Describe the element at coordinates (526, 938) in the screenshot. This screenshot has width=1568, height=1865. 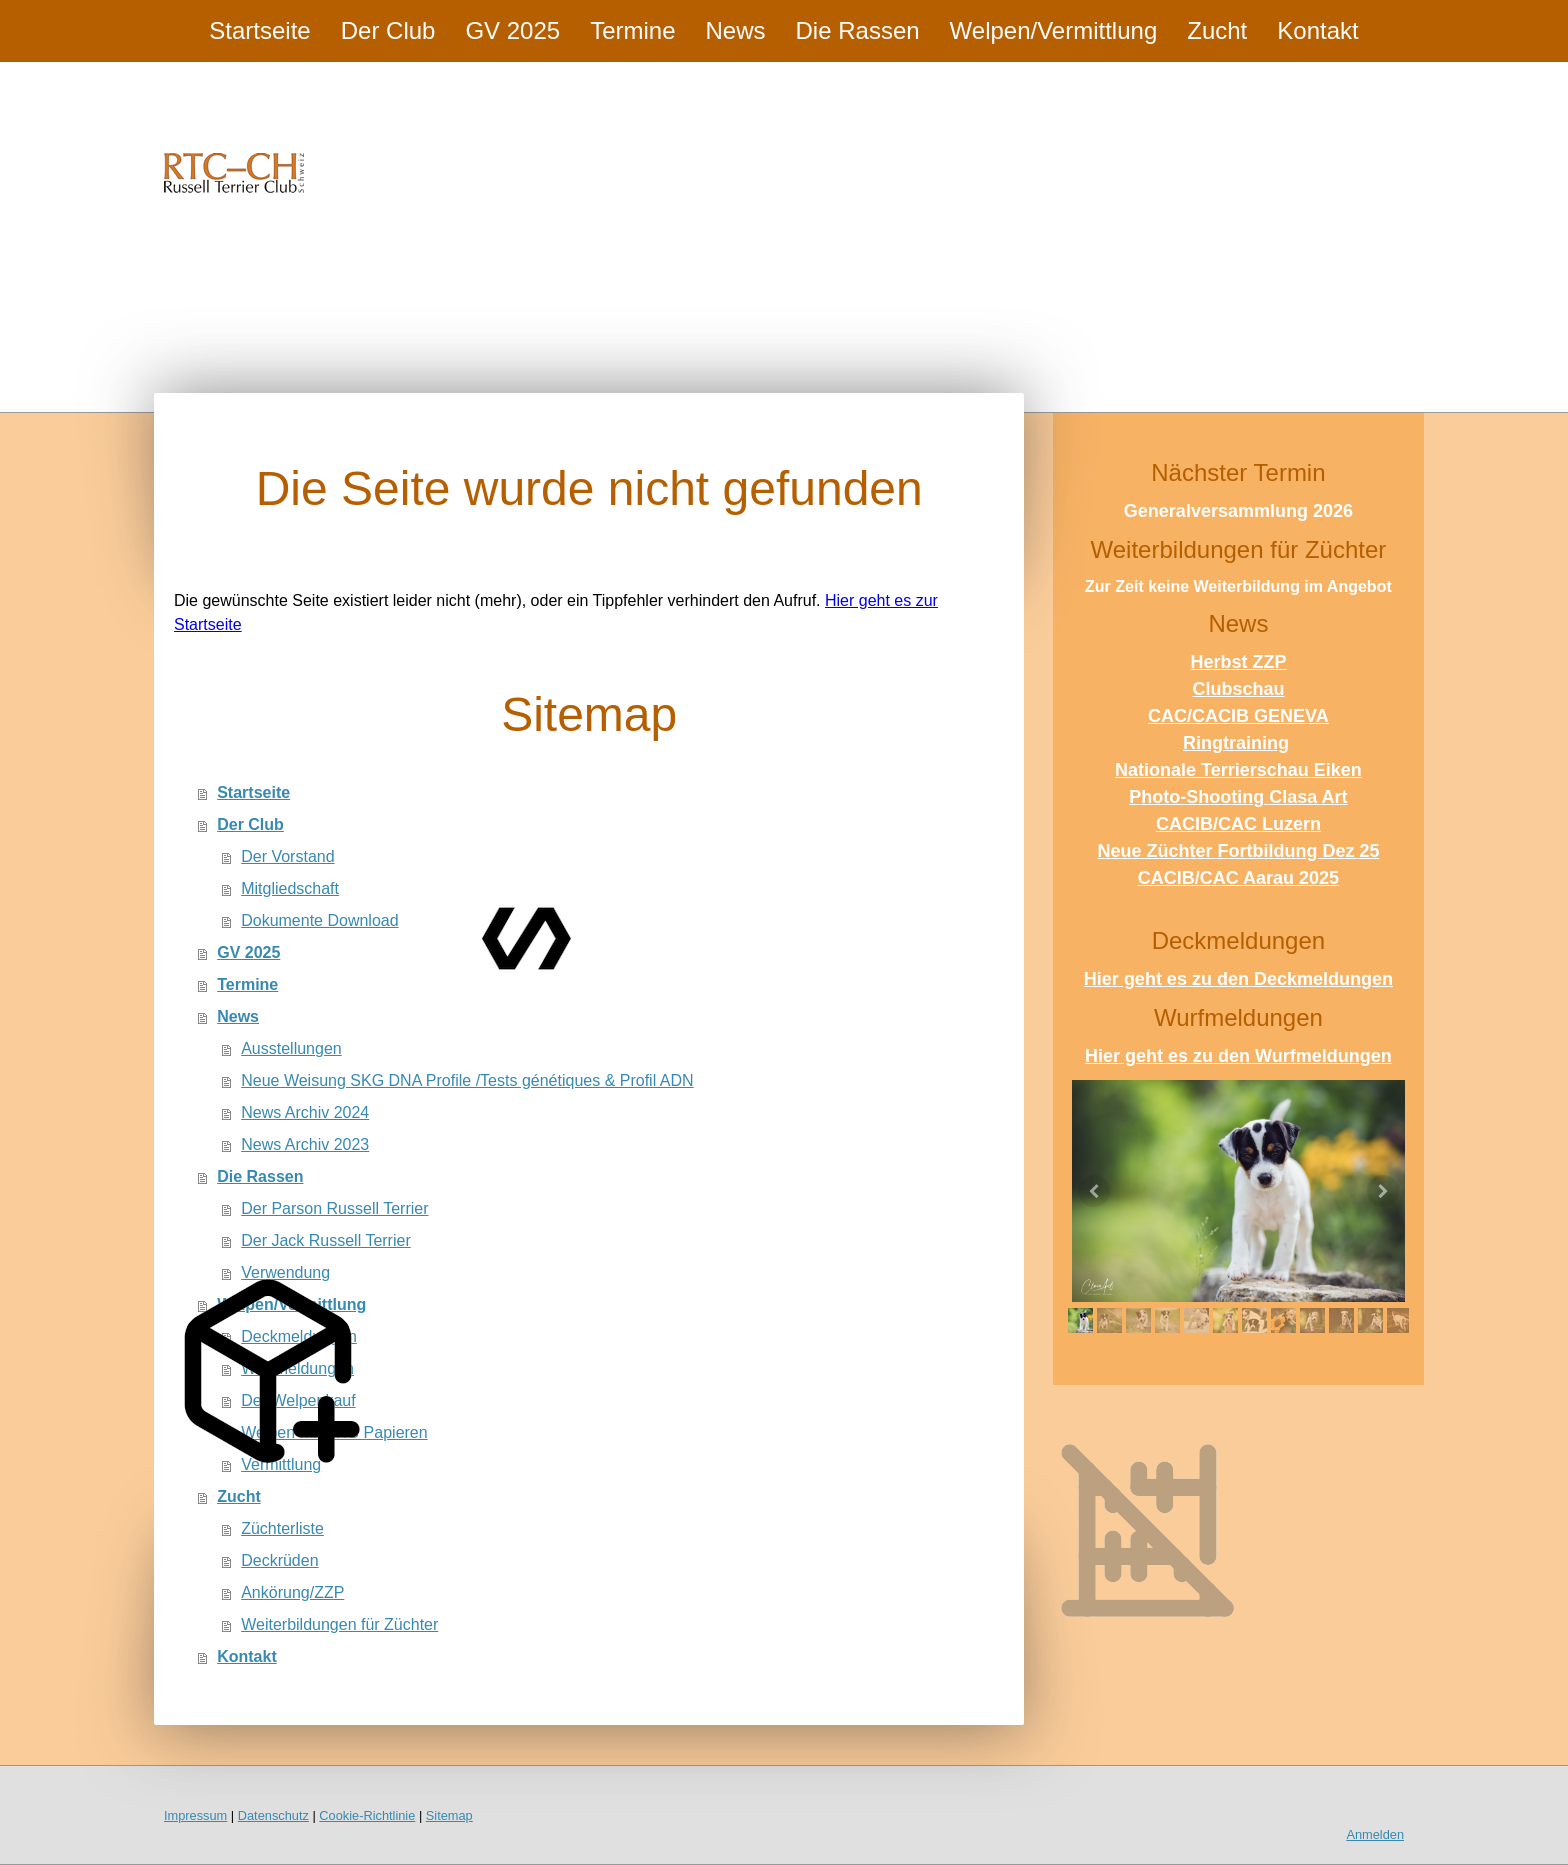
I see `polymer project logo` at that location.